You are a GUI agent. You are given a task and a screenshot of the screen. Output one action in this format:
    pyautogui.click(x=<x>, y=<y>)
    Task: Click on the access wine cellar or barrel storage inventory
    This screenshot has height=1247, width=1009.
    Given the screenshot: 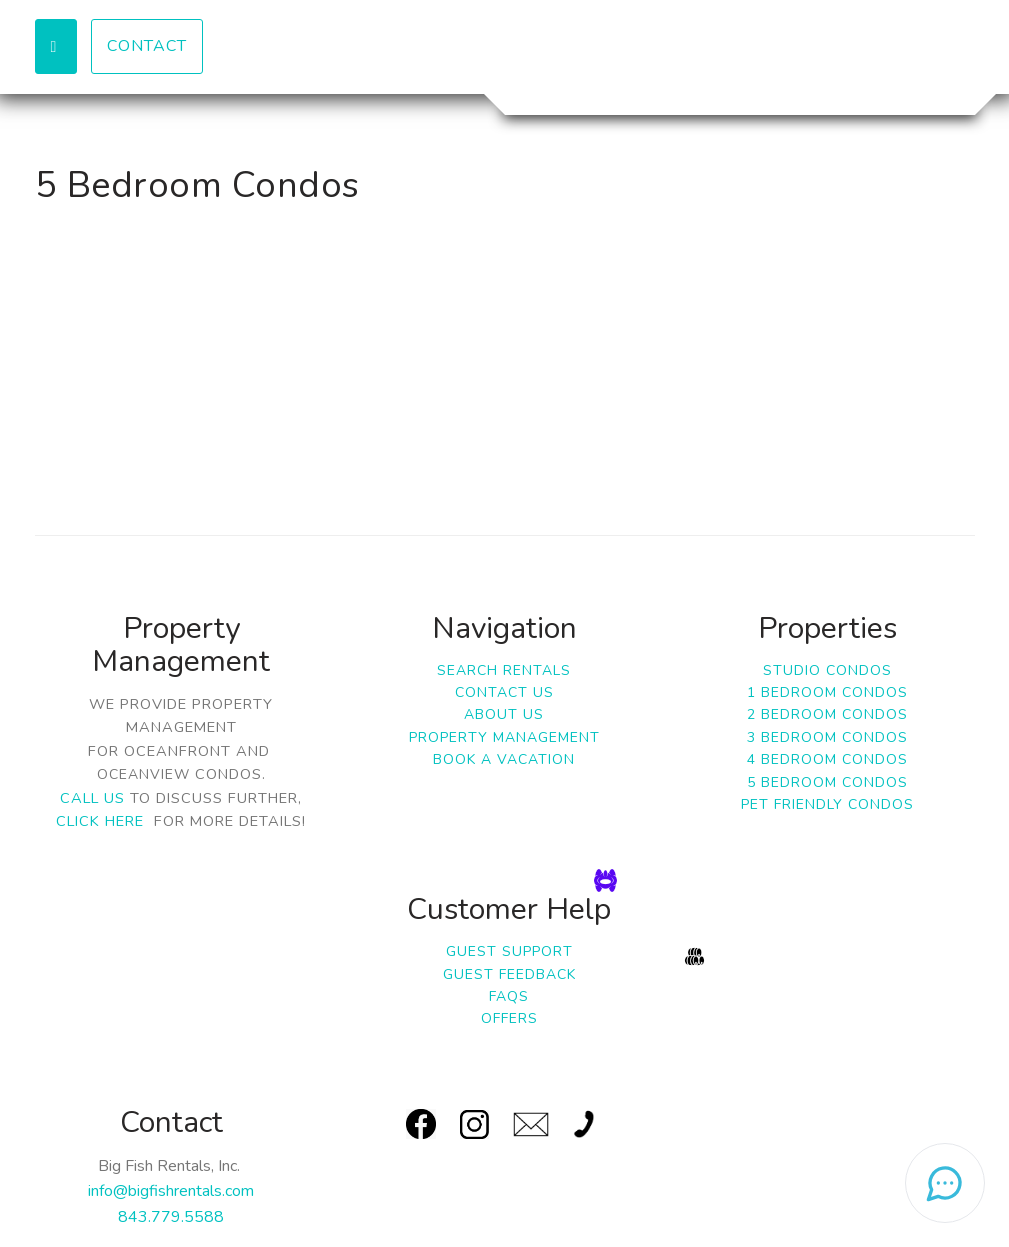 What is the action you would take?
    pyautogui.click(x=694, y=956)
    